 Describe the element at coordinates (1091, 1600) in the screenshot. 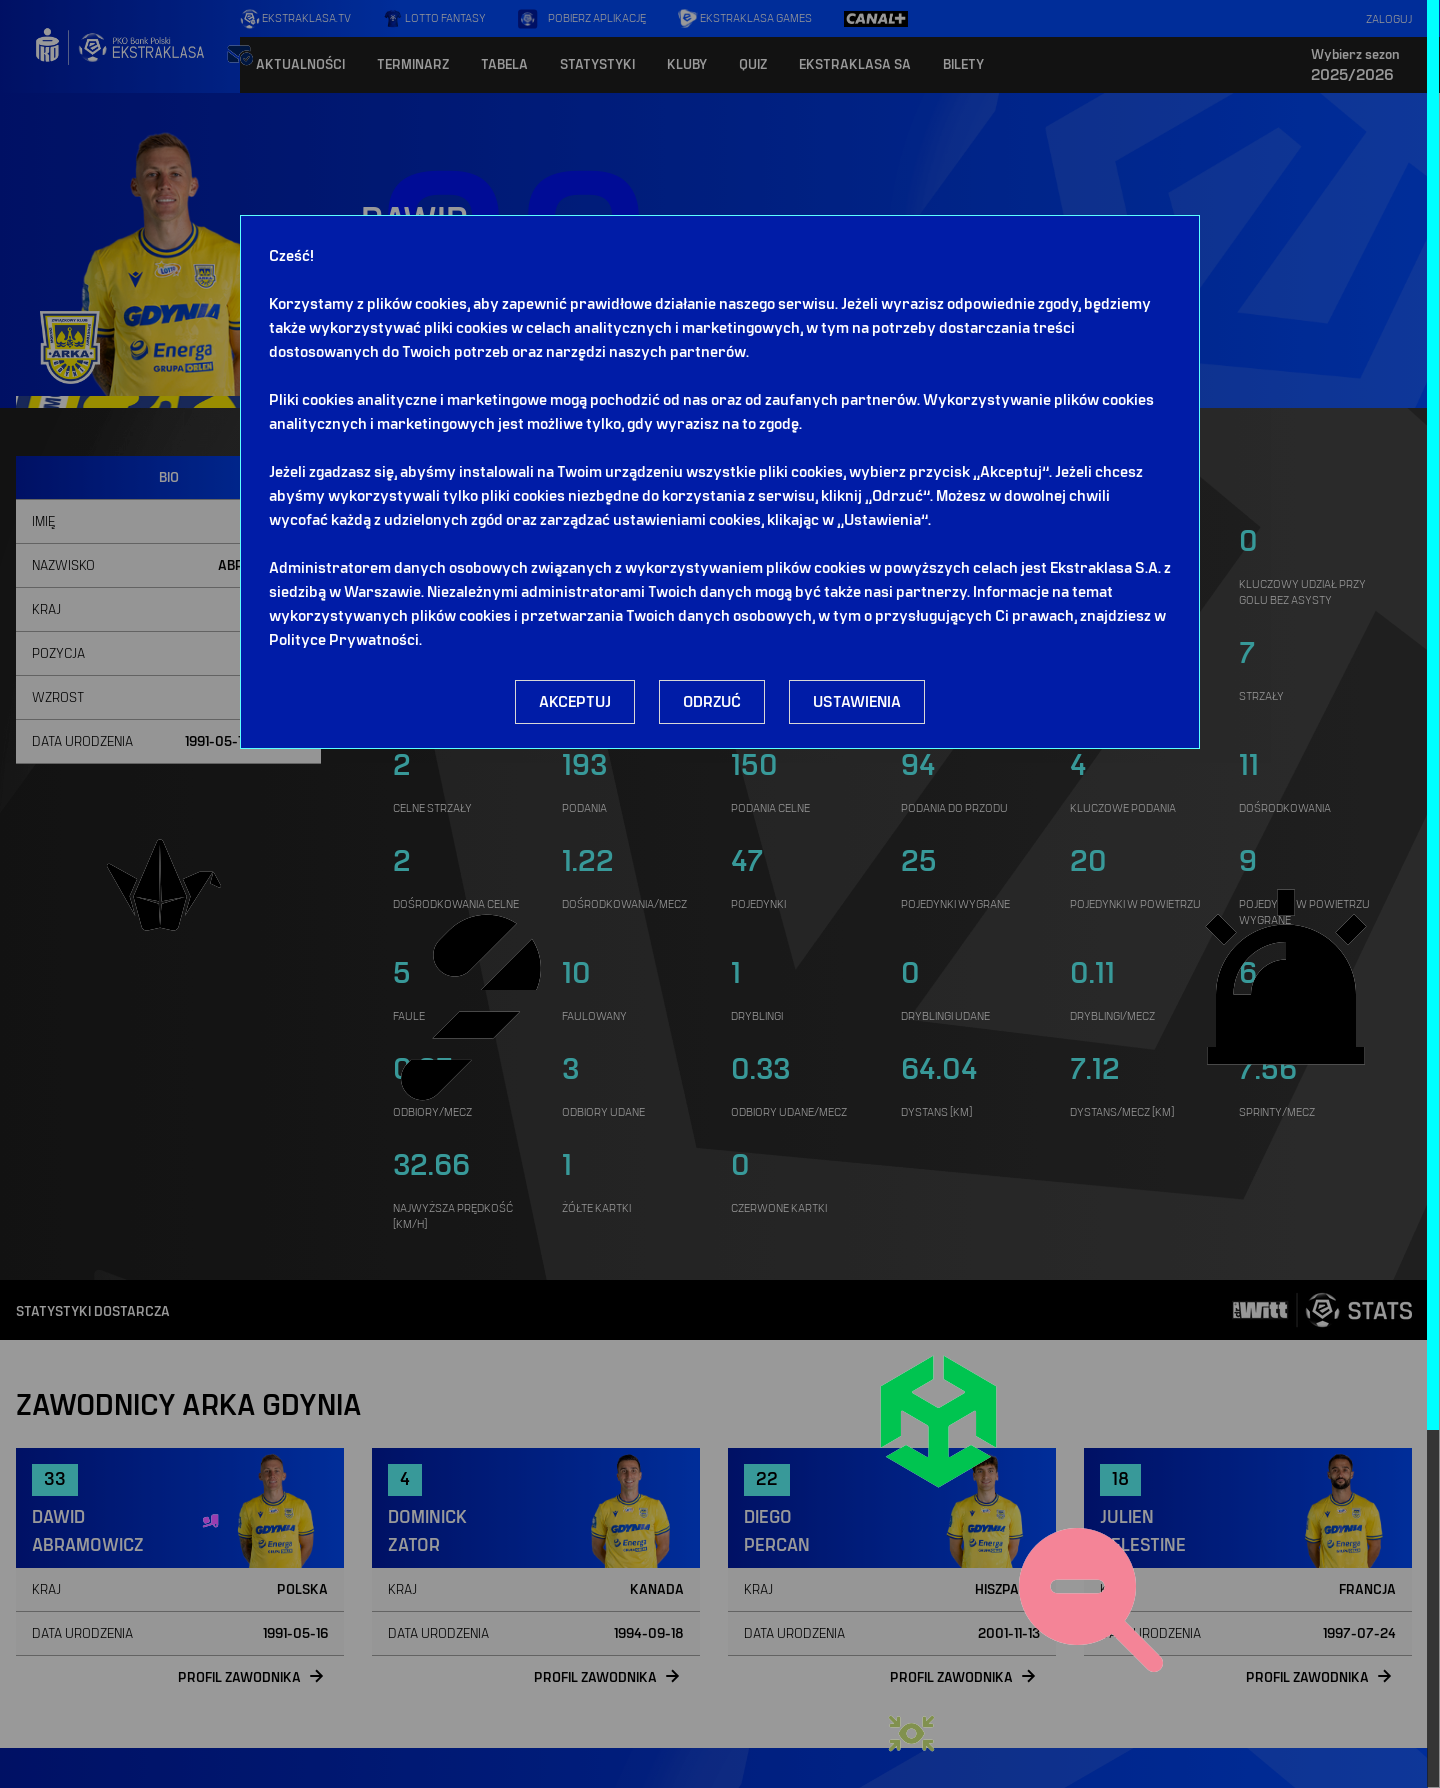

I see `zoom out` at that location.